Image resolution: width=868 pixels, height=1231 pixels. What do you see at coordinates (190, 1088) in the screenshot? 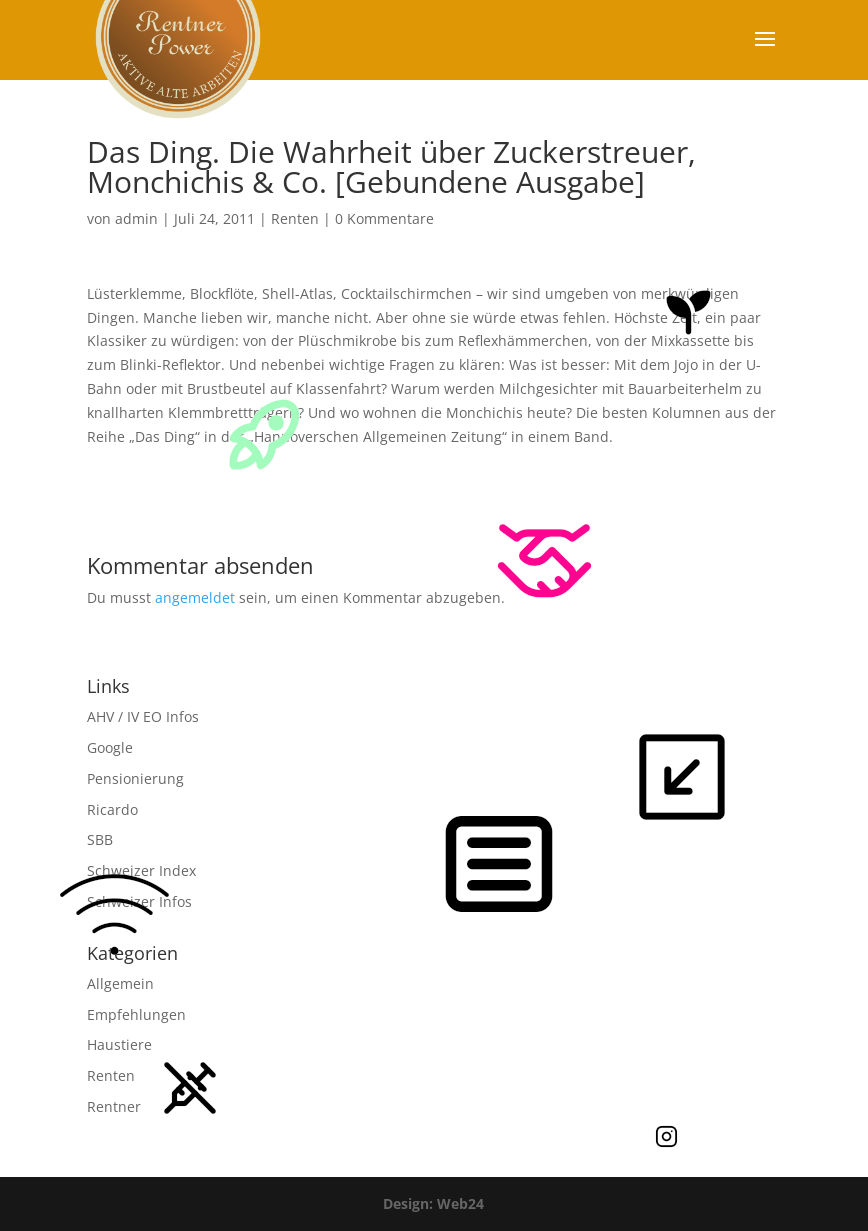
I see `indicates vaccination not available or required` at bounding box center [190, 1088].